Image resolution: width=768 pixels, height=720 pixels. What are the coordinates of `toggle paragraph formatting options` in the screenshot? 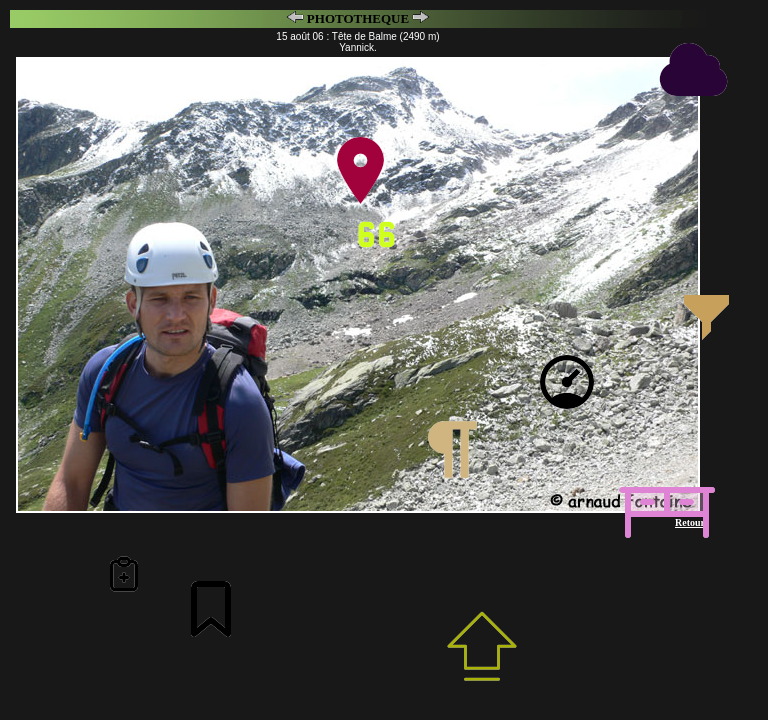 It's located at (452, 449).